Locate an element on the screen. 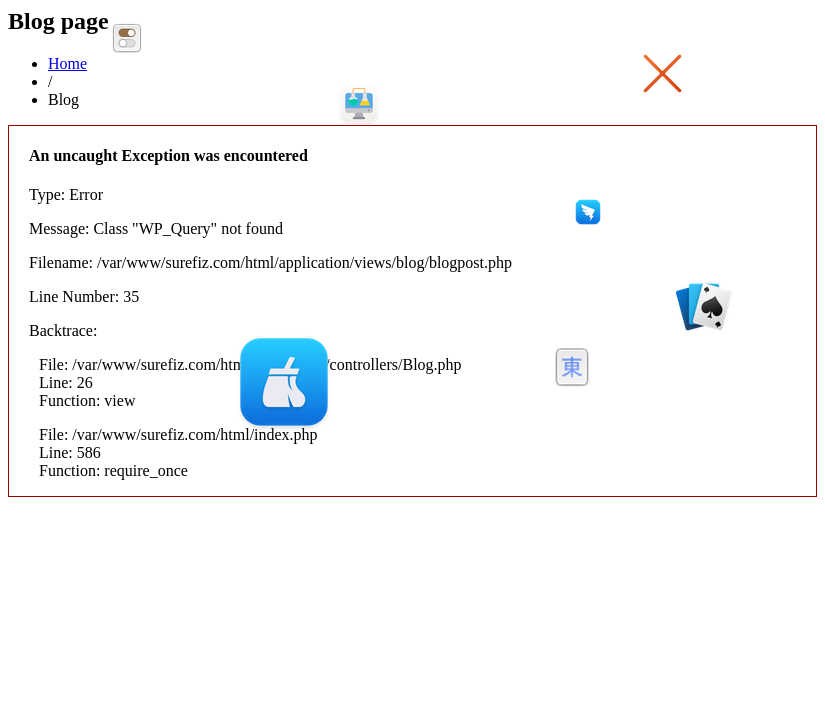 The width and height of the screenshot is (825, 720). open dingtalk messaging app is located at coordinates (588, 212).